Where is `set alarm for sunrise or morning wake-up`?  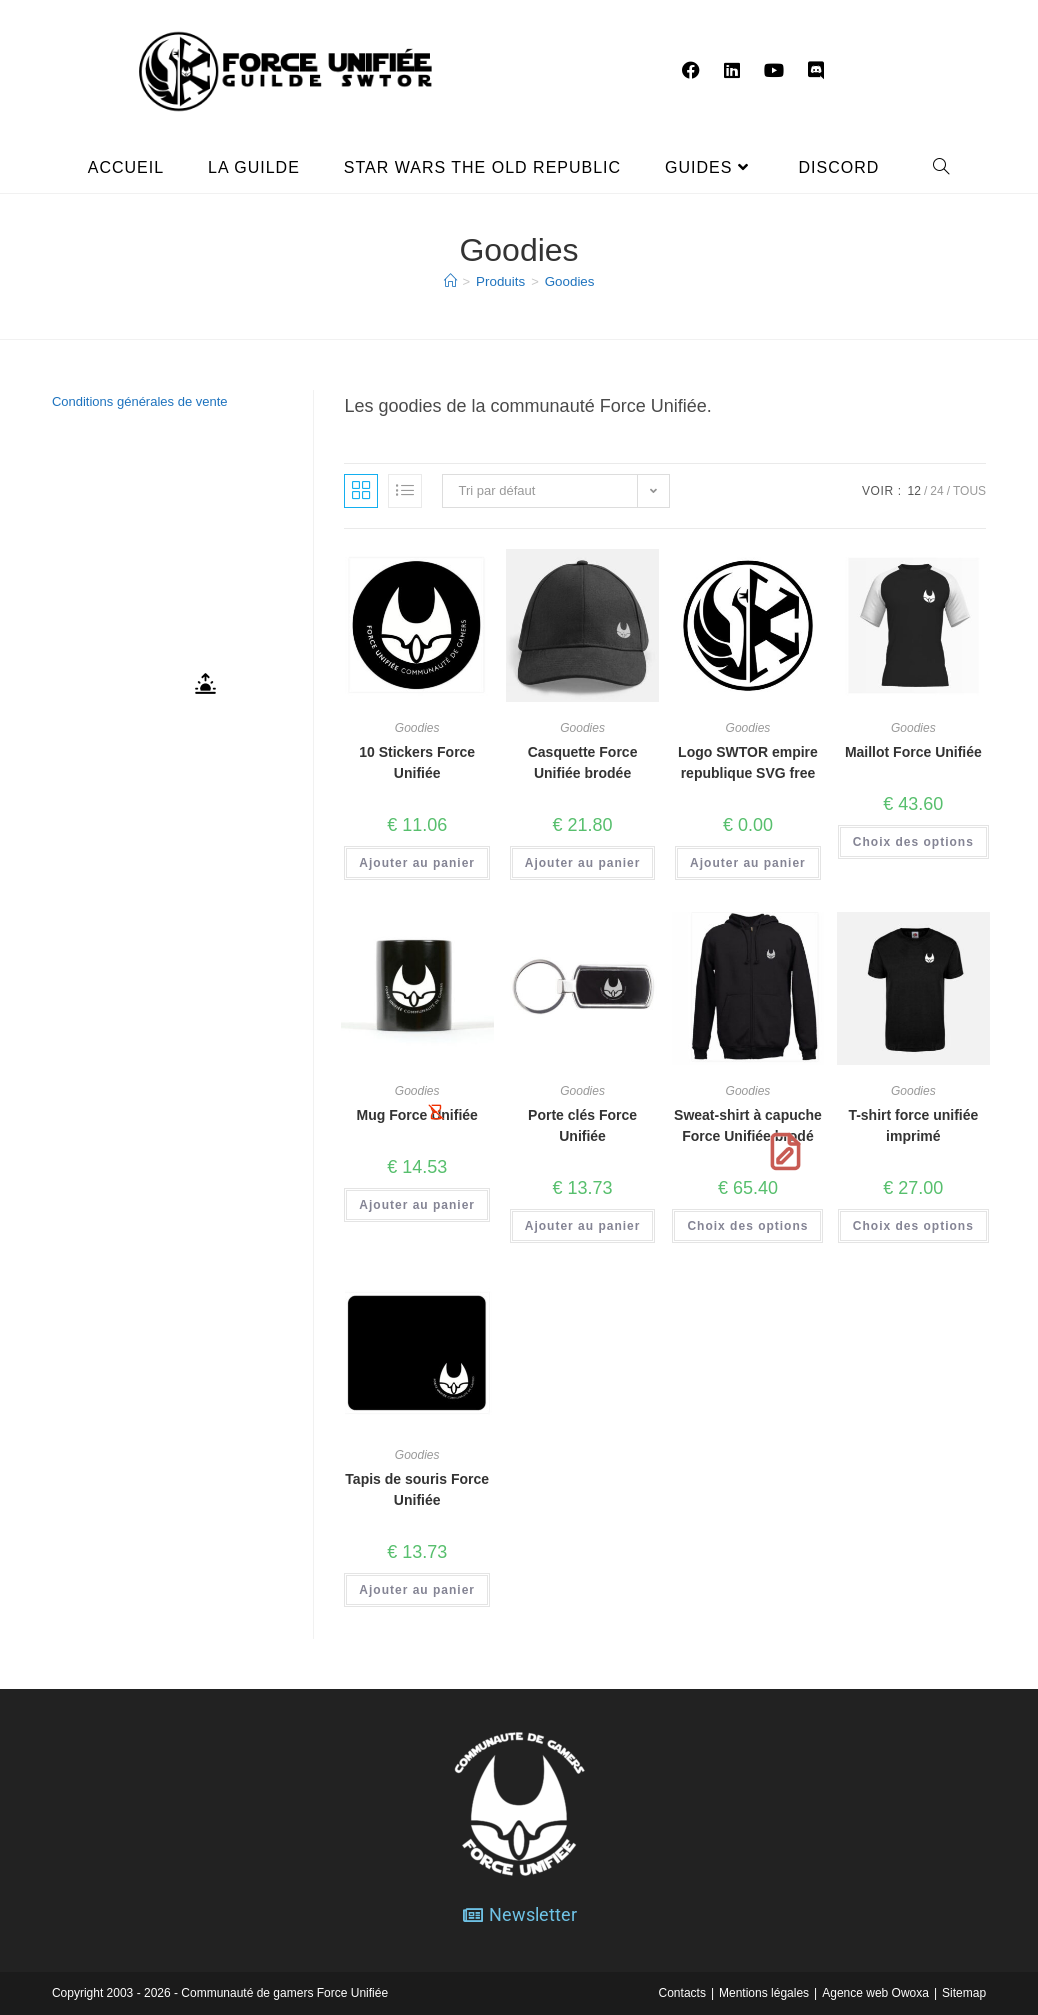 set alarm for sunrise or morning wake-up is located at coordinates (205, 683).